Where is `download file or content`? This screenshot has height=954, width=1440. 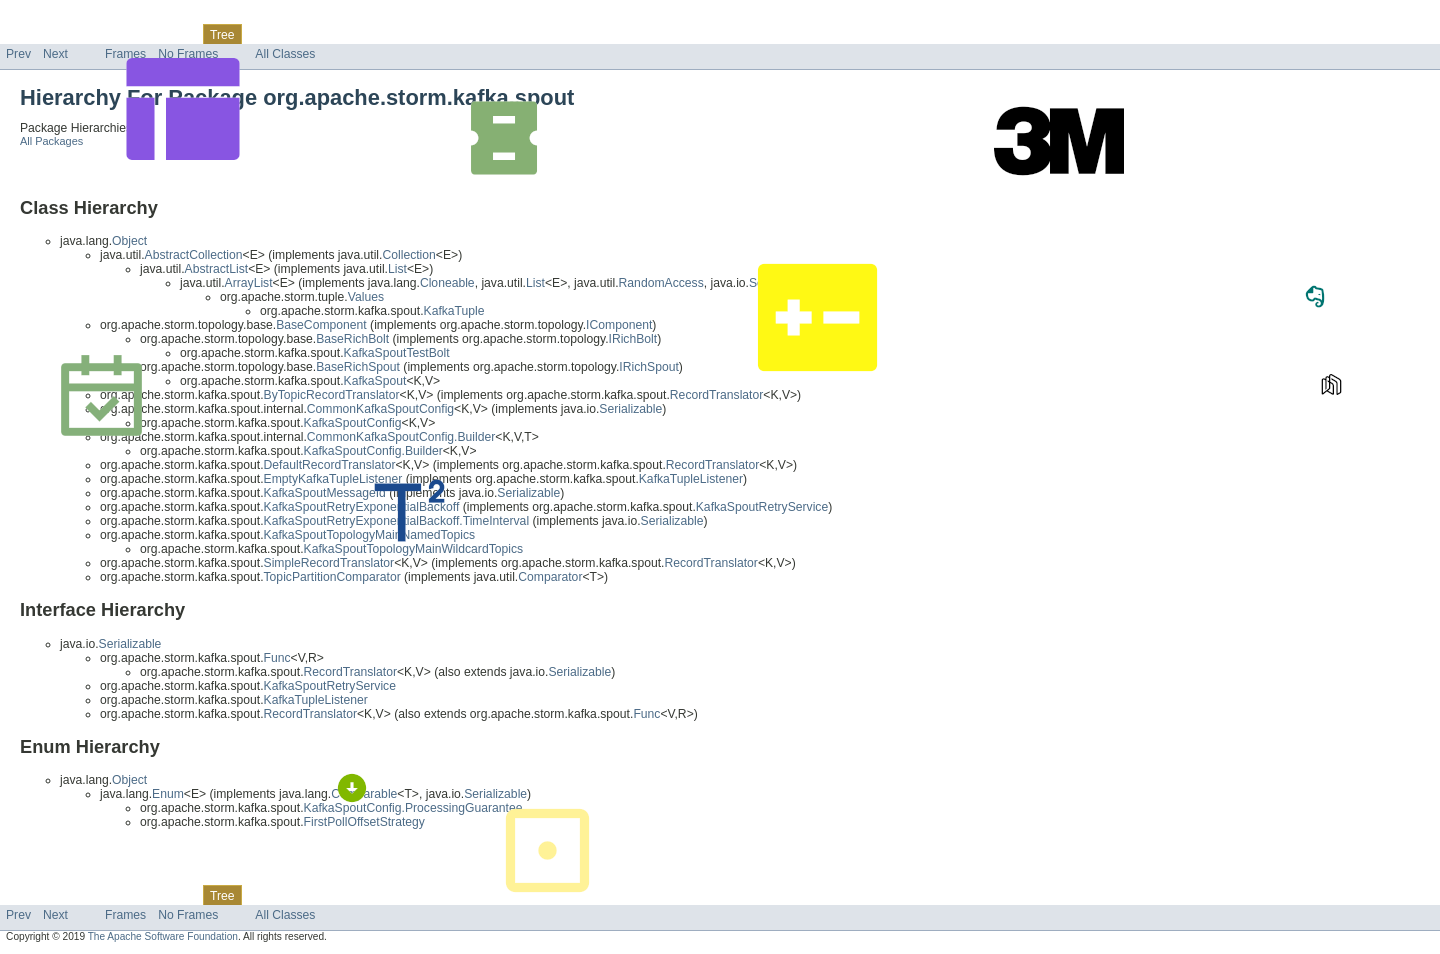 download file or content is located at coordinates (352, 788).